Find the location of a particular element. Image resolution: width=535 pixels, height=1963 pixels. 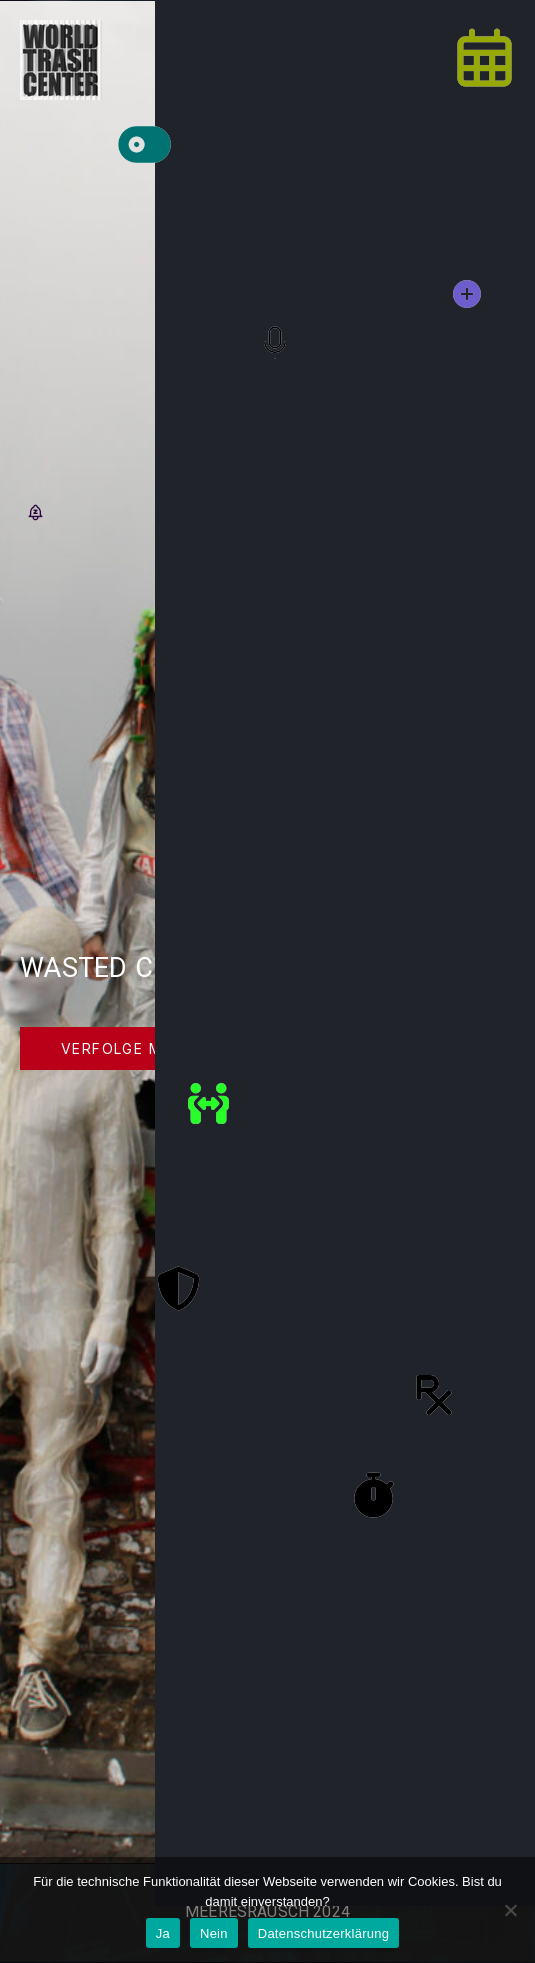

view calendar with scheduled events is located at coordinates (484, 59).